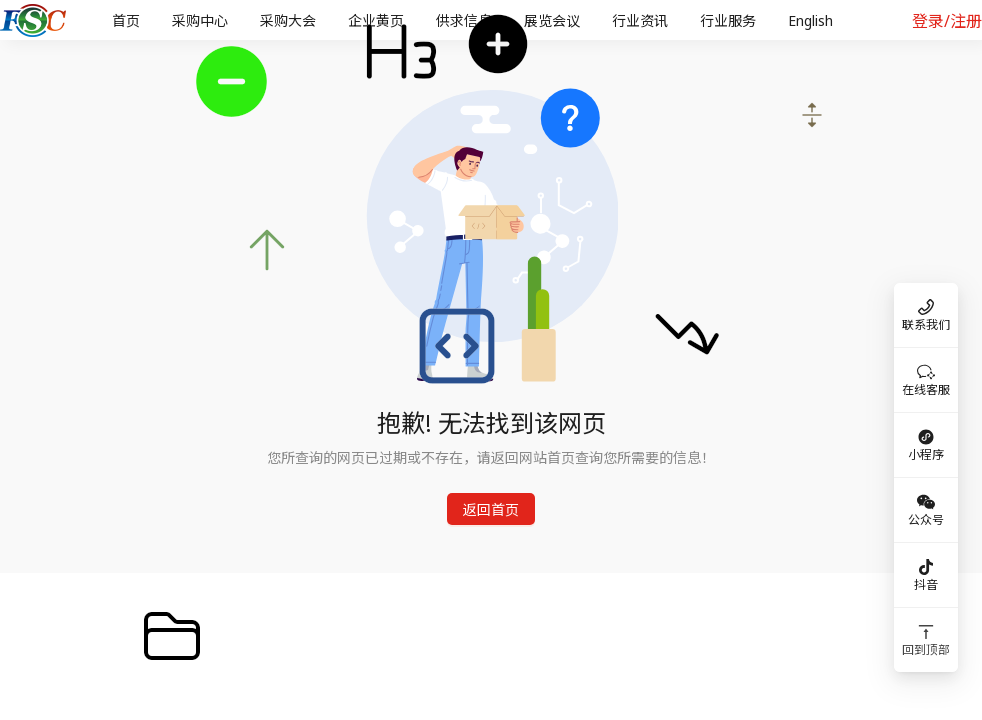 Image resolution: width=982 pixels, height=720 pixels. Describe the element at coordinates (812, 115) in the screenshot. I see `expand content vertically` at that location.